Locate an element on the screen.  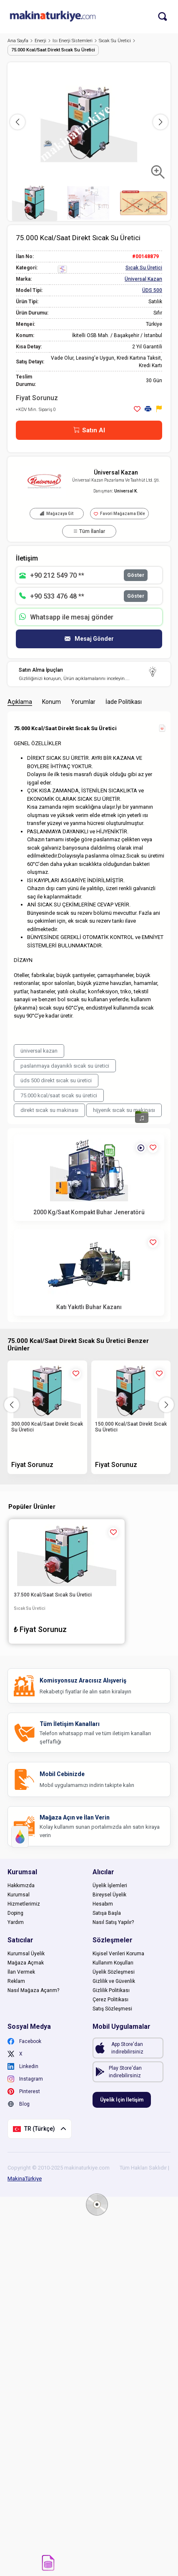
open your music folder is located at coordinates (142, 1117).